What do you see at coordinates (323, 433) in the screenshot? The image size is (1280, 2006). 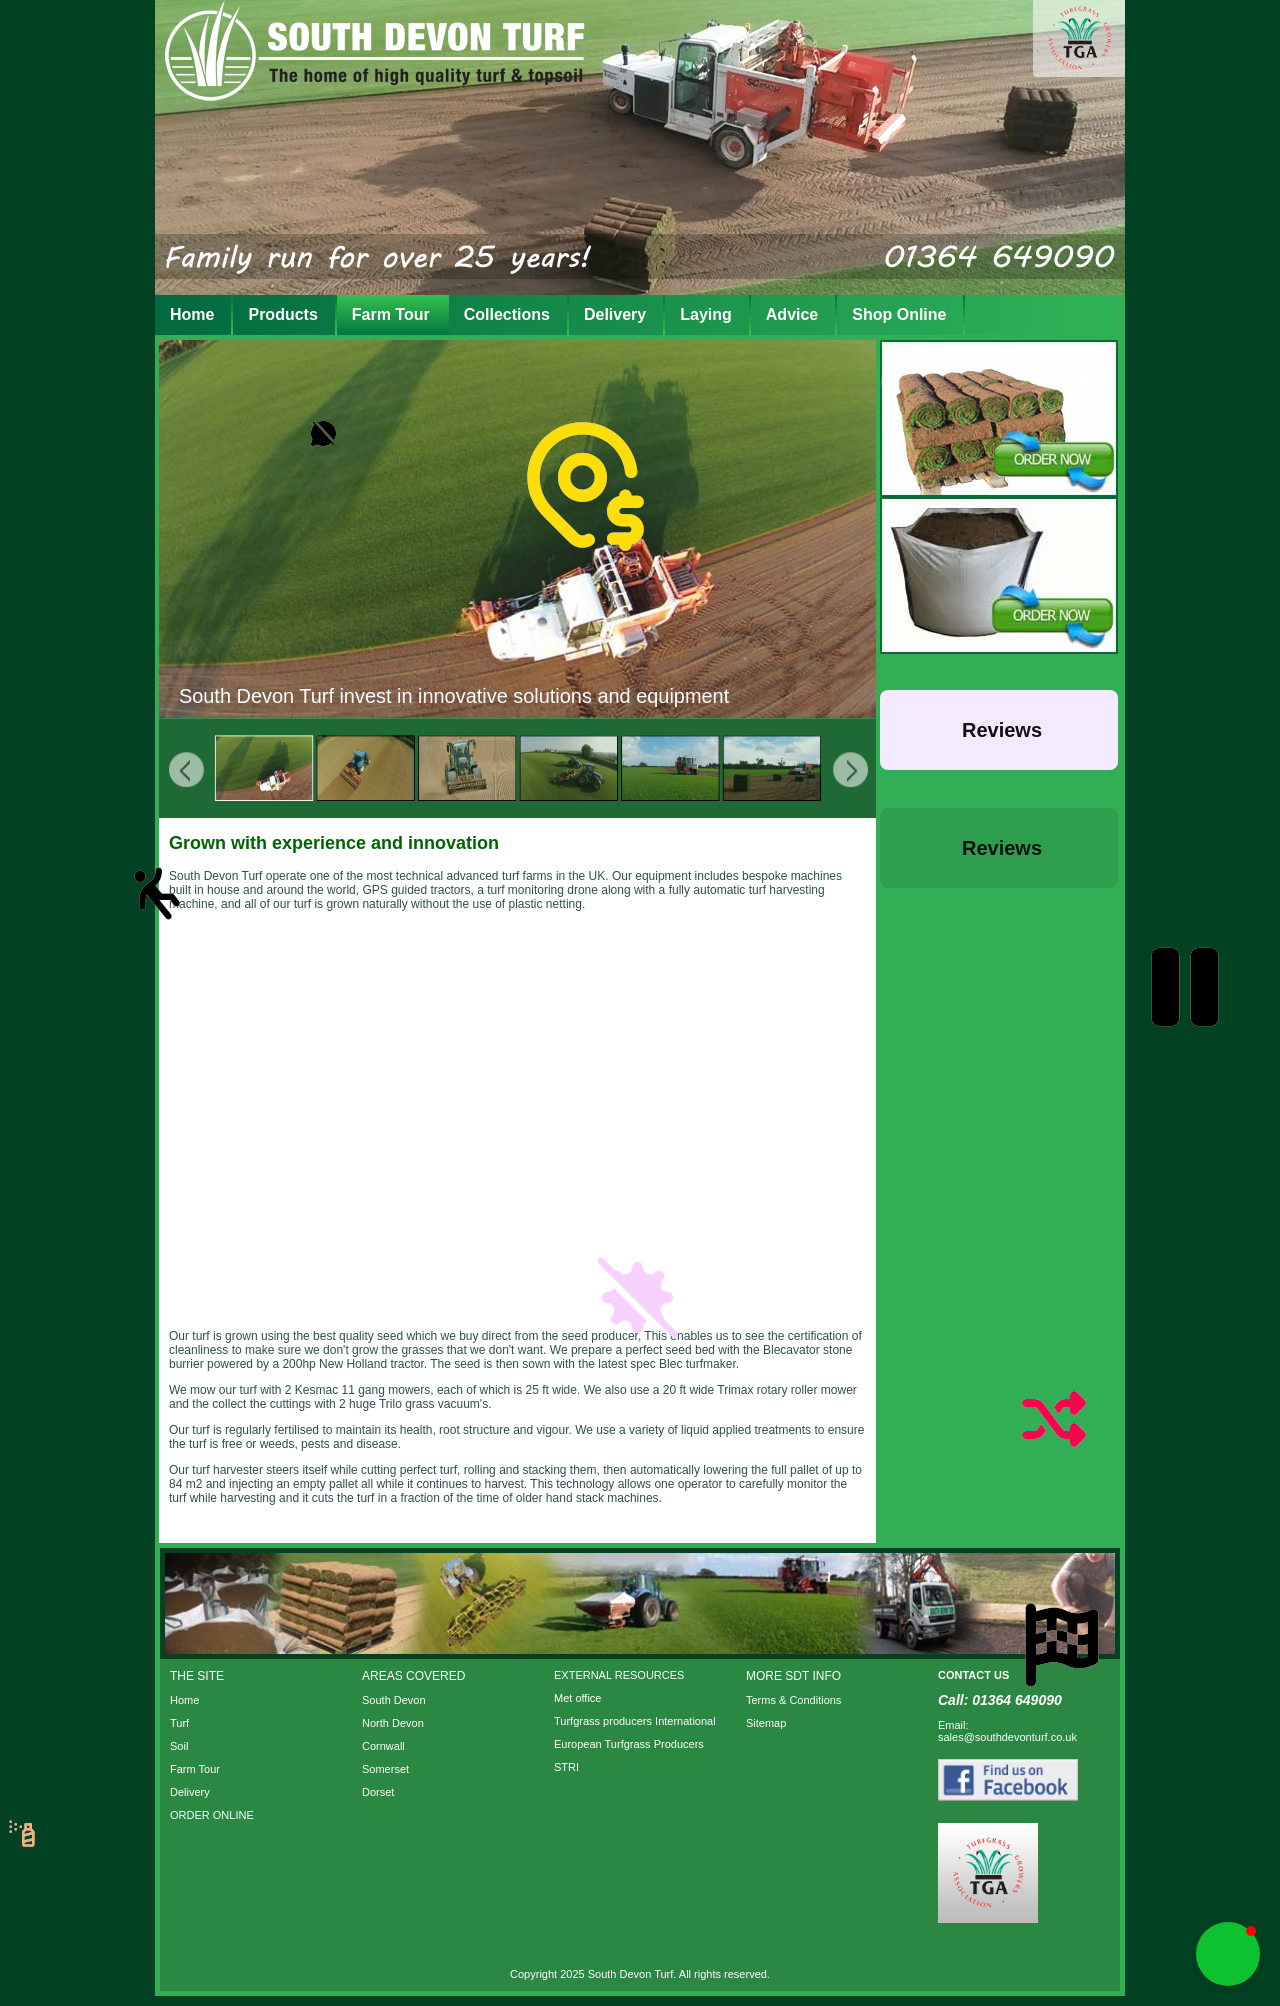 I see `mute or disable chat notifications` at bounding box center [323, 433].